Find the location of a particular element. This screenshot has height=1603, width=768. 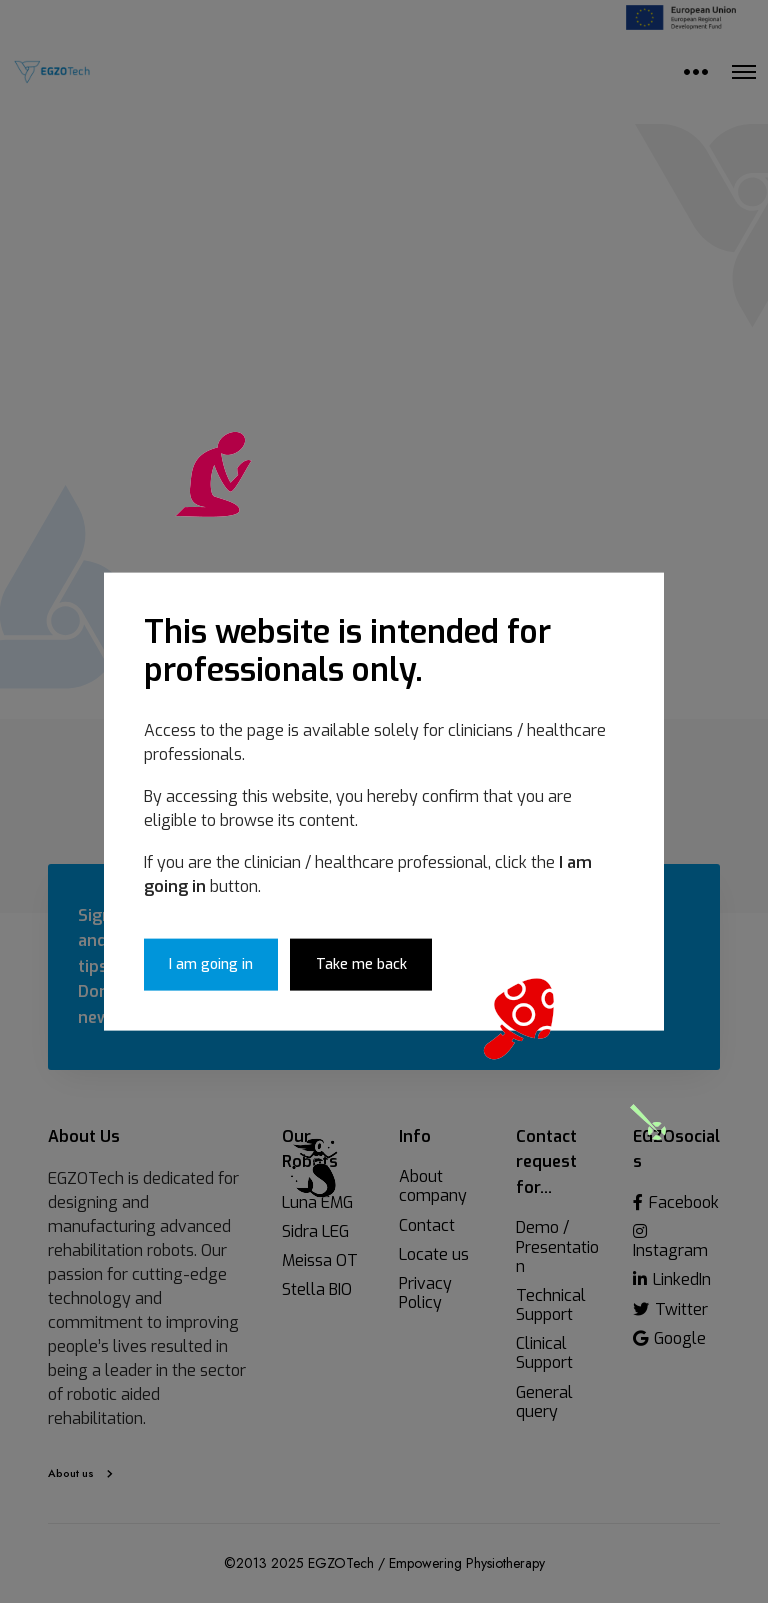

activate laser targeting mode is located at coordinates (648, 1122).